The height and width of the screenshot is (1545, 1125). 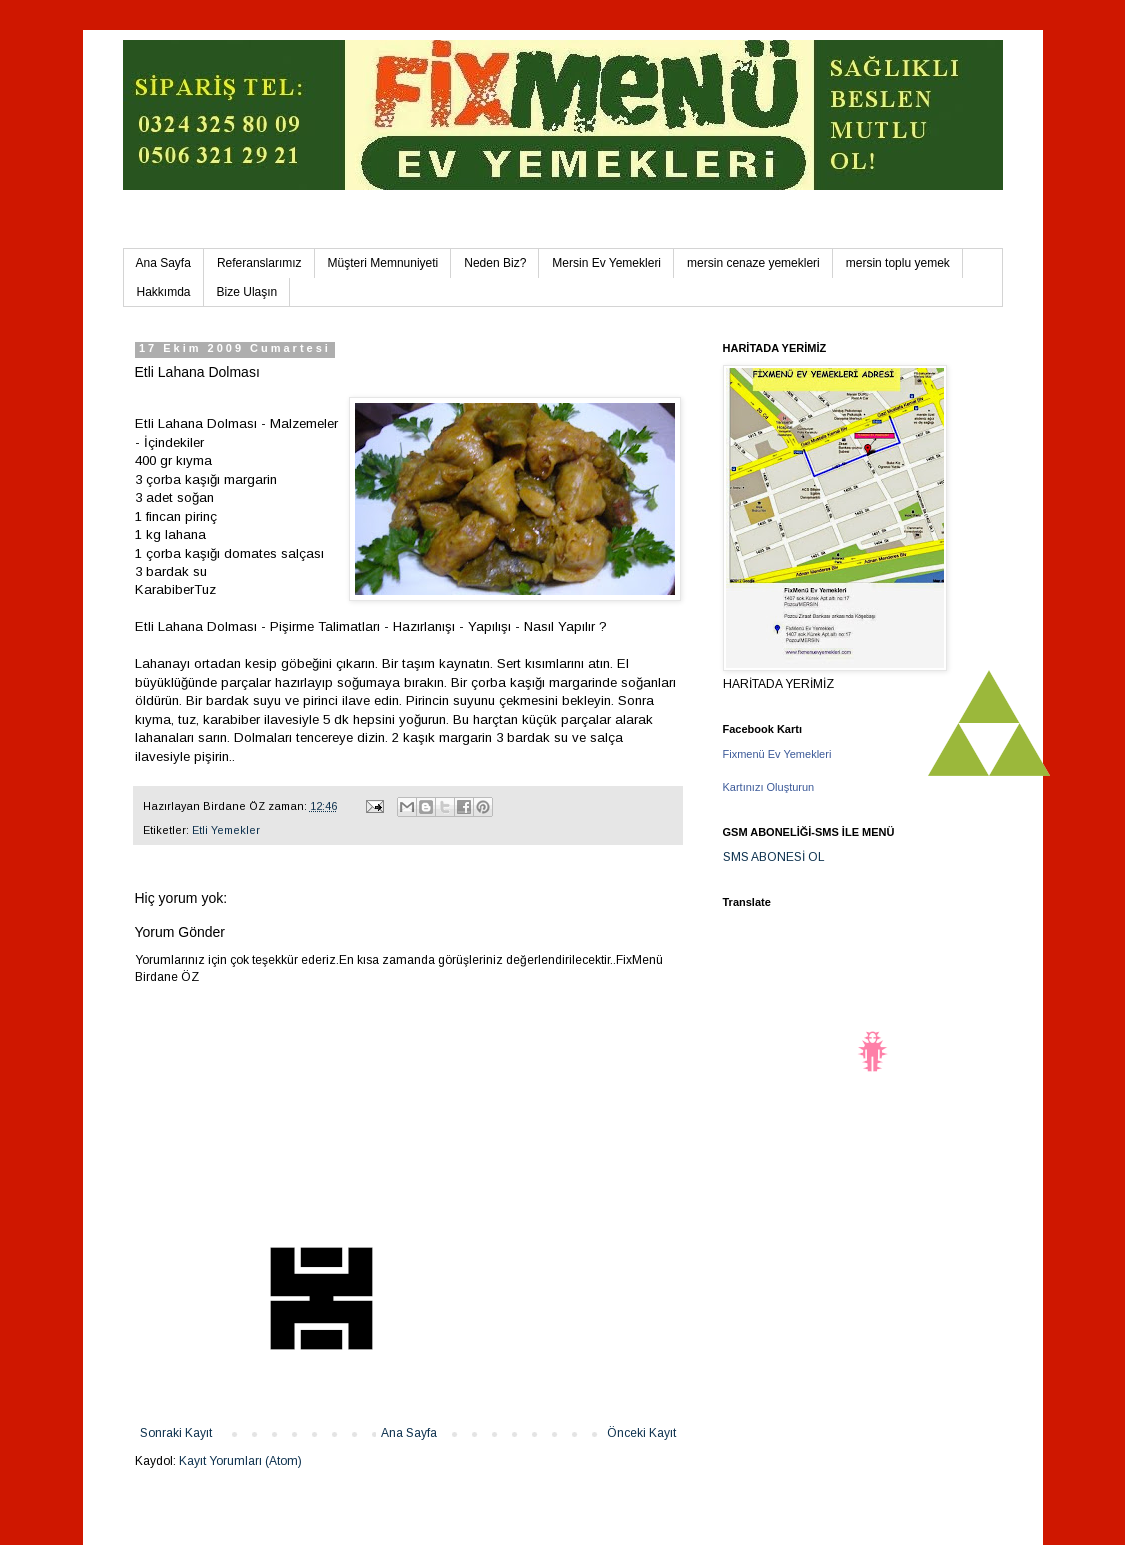 What do you see at coordinates (872, 1051) in the screenshot?
I see `equip spiked armor to your character` at bounding box center [872, 1051].